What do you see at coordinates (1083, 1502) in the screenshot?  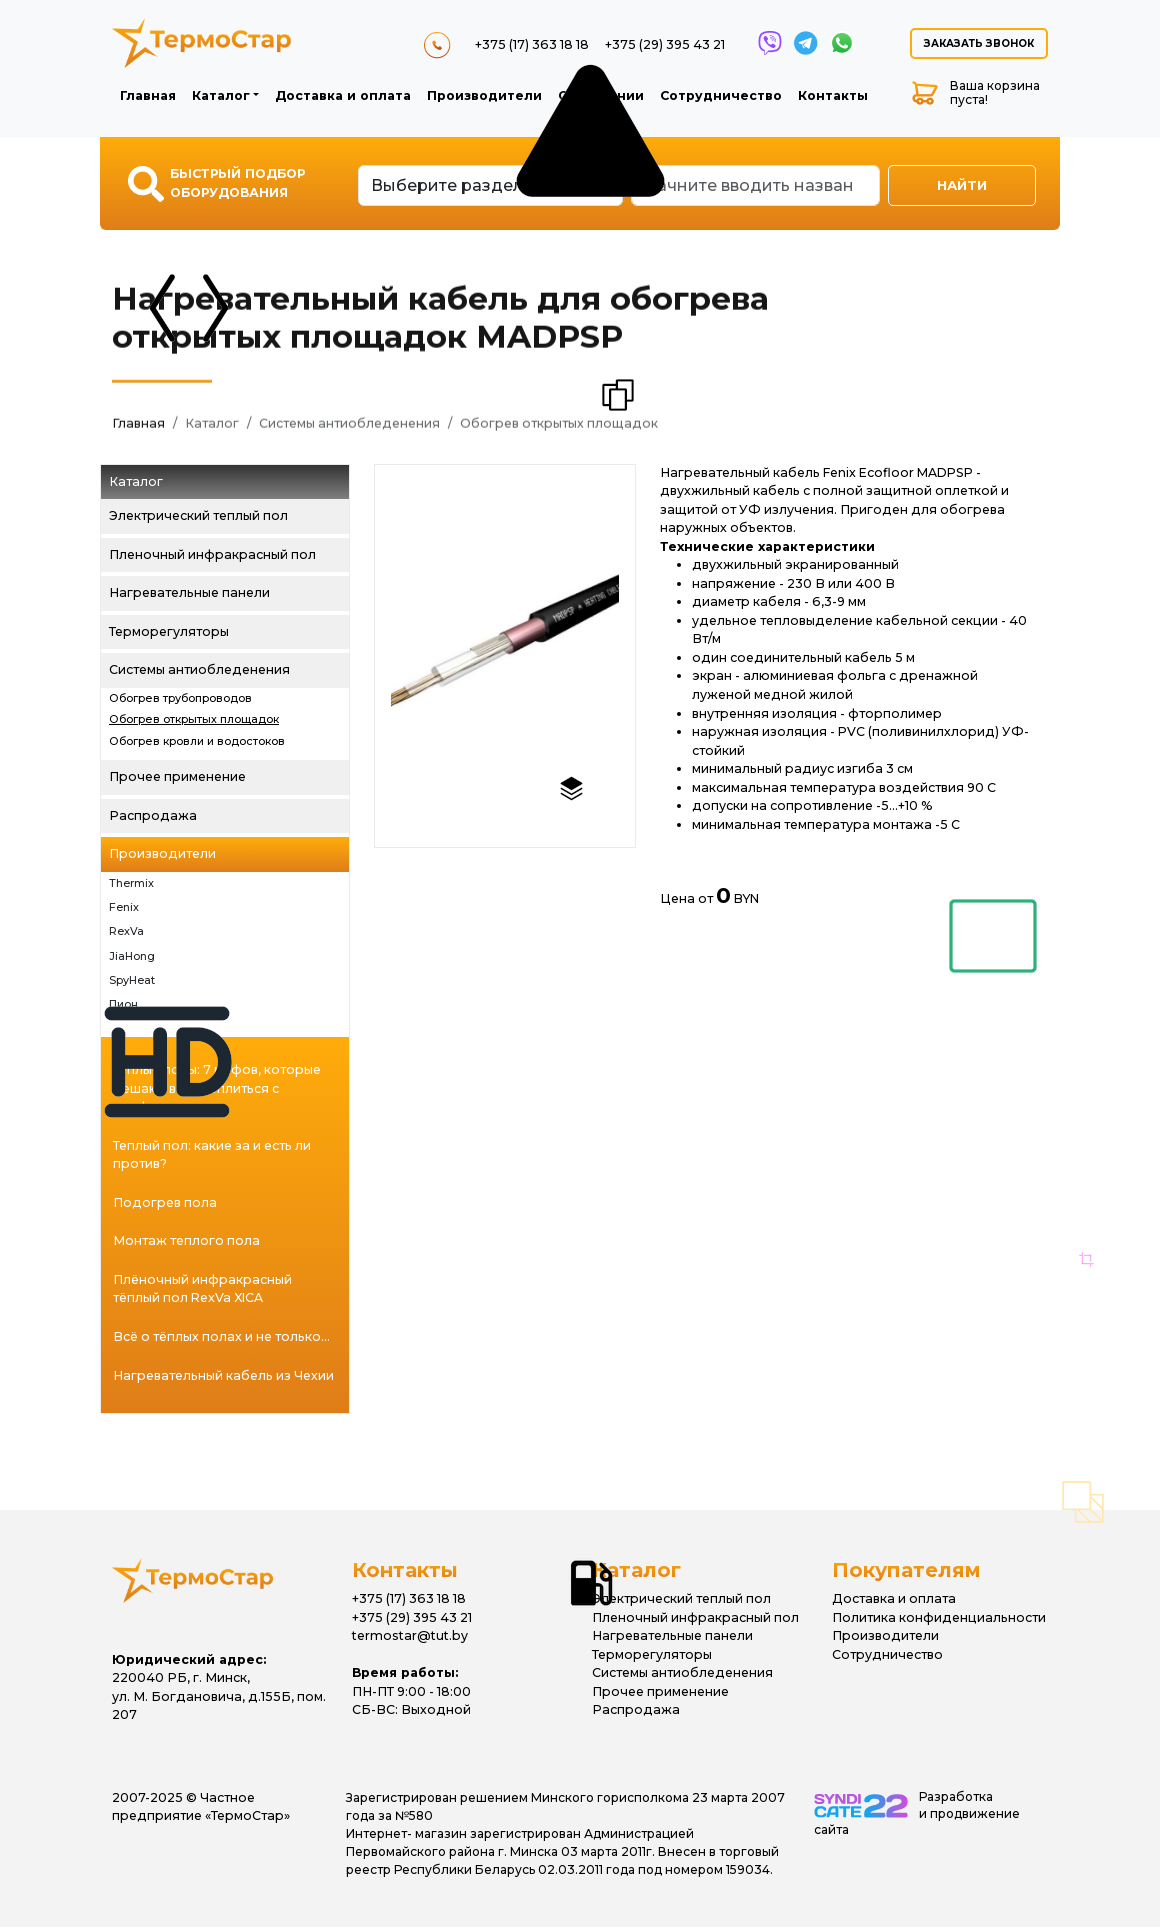 I see `remove or subtract a selected item` at bounding box center [1083, 1502].